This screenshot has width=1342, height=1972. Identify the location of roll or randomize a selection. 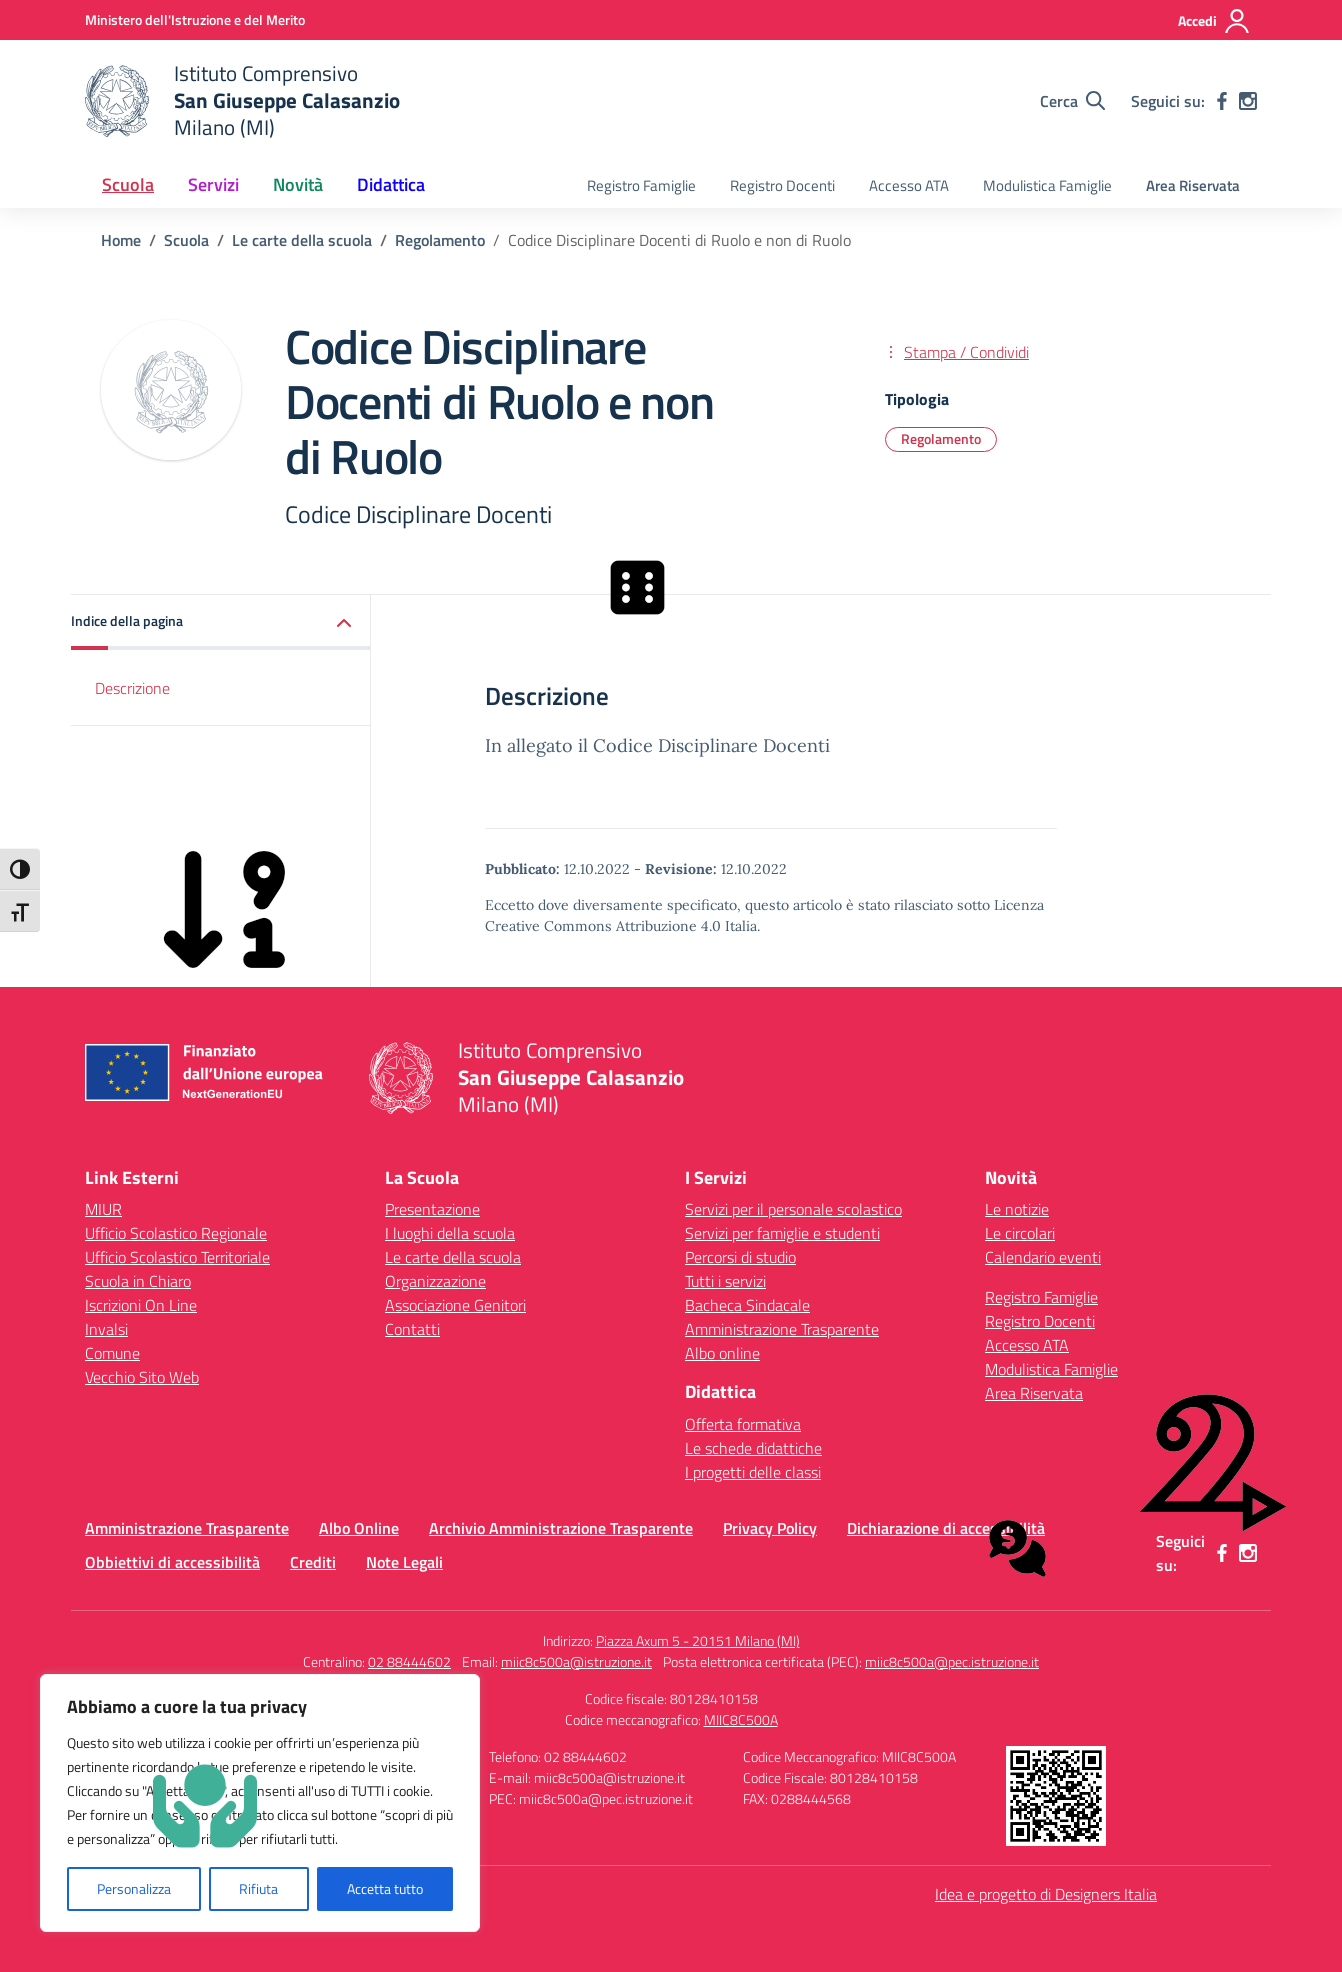
(637, 587).